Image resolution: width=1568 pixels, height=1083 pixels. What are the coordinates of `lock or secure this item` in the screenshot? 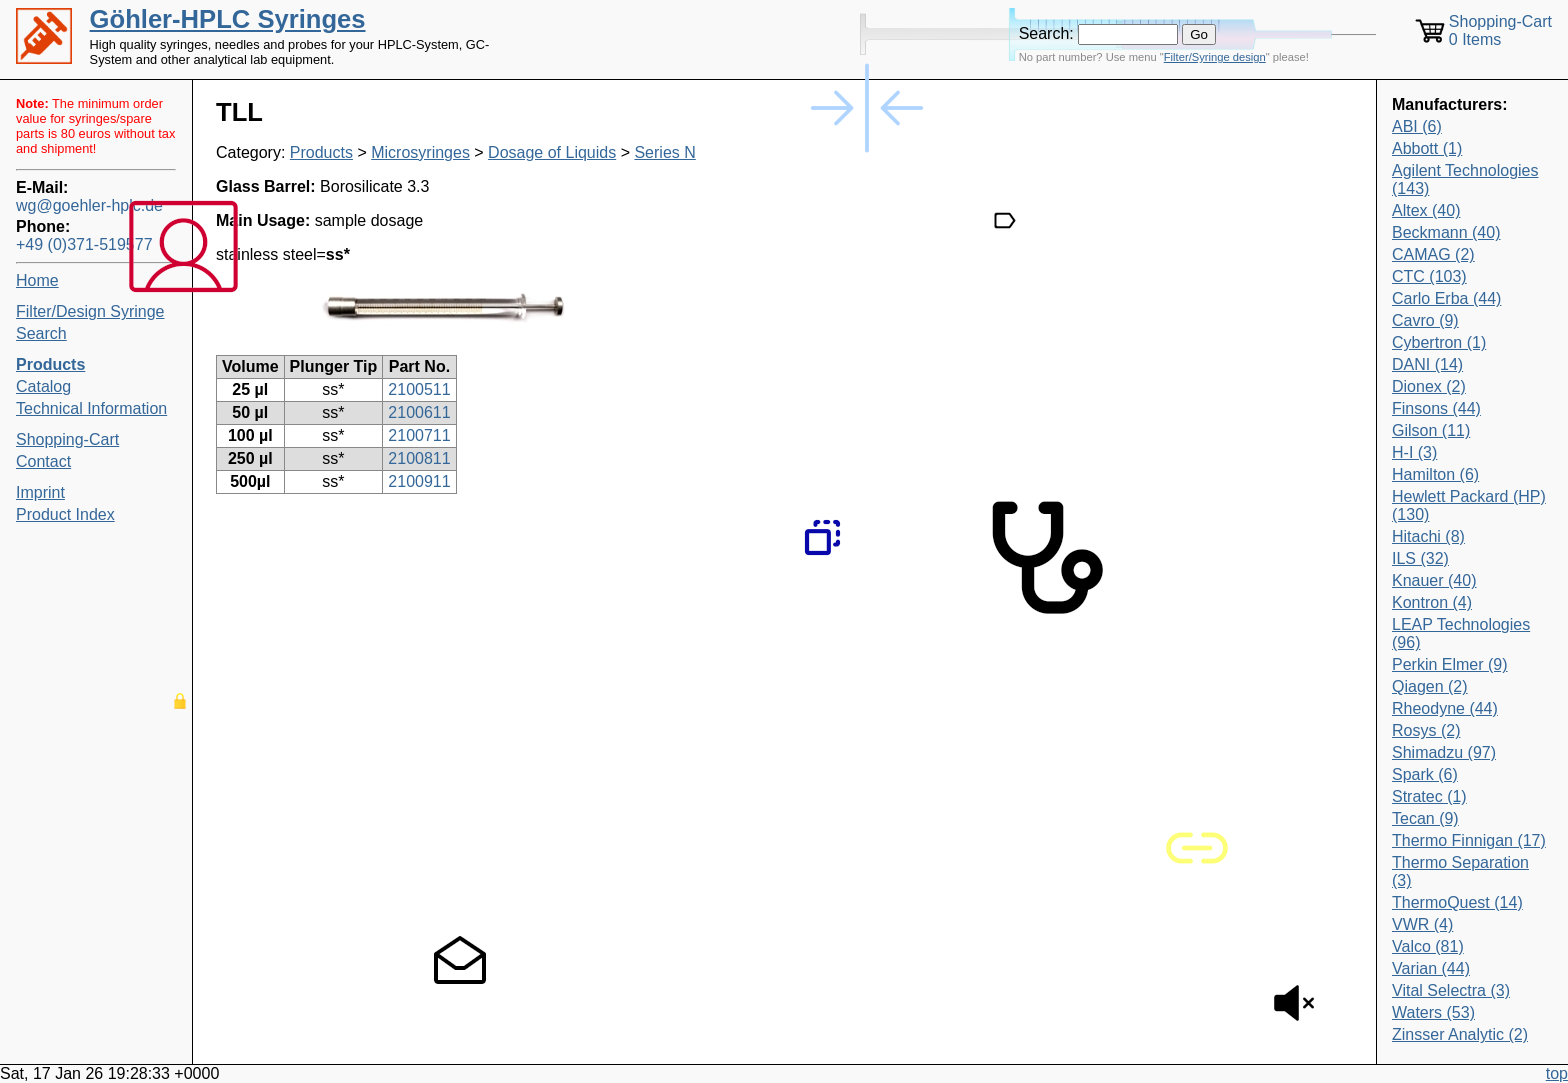 It's located at (180, 701).